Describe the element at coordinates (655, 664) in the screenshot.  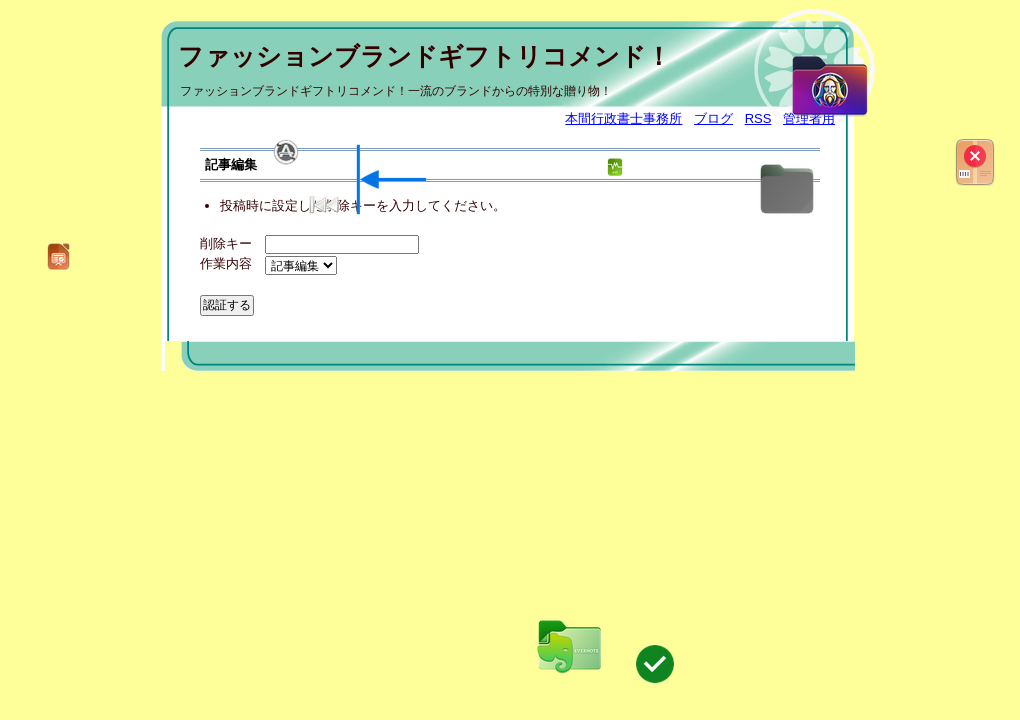
I see `confirm or approve an action` at that location.